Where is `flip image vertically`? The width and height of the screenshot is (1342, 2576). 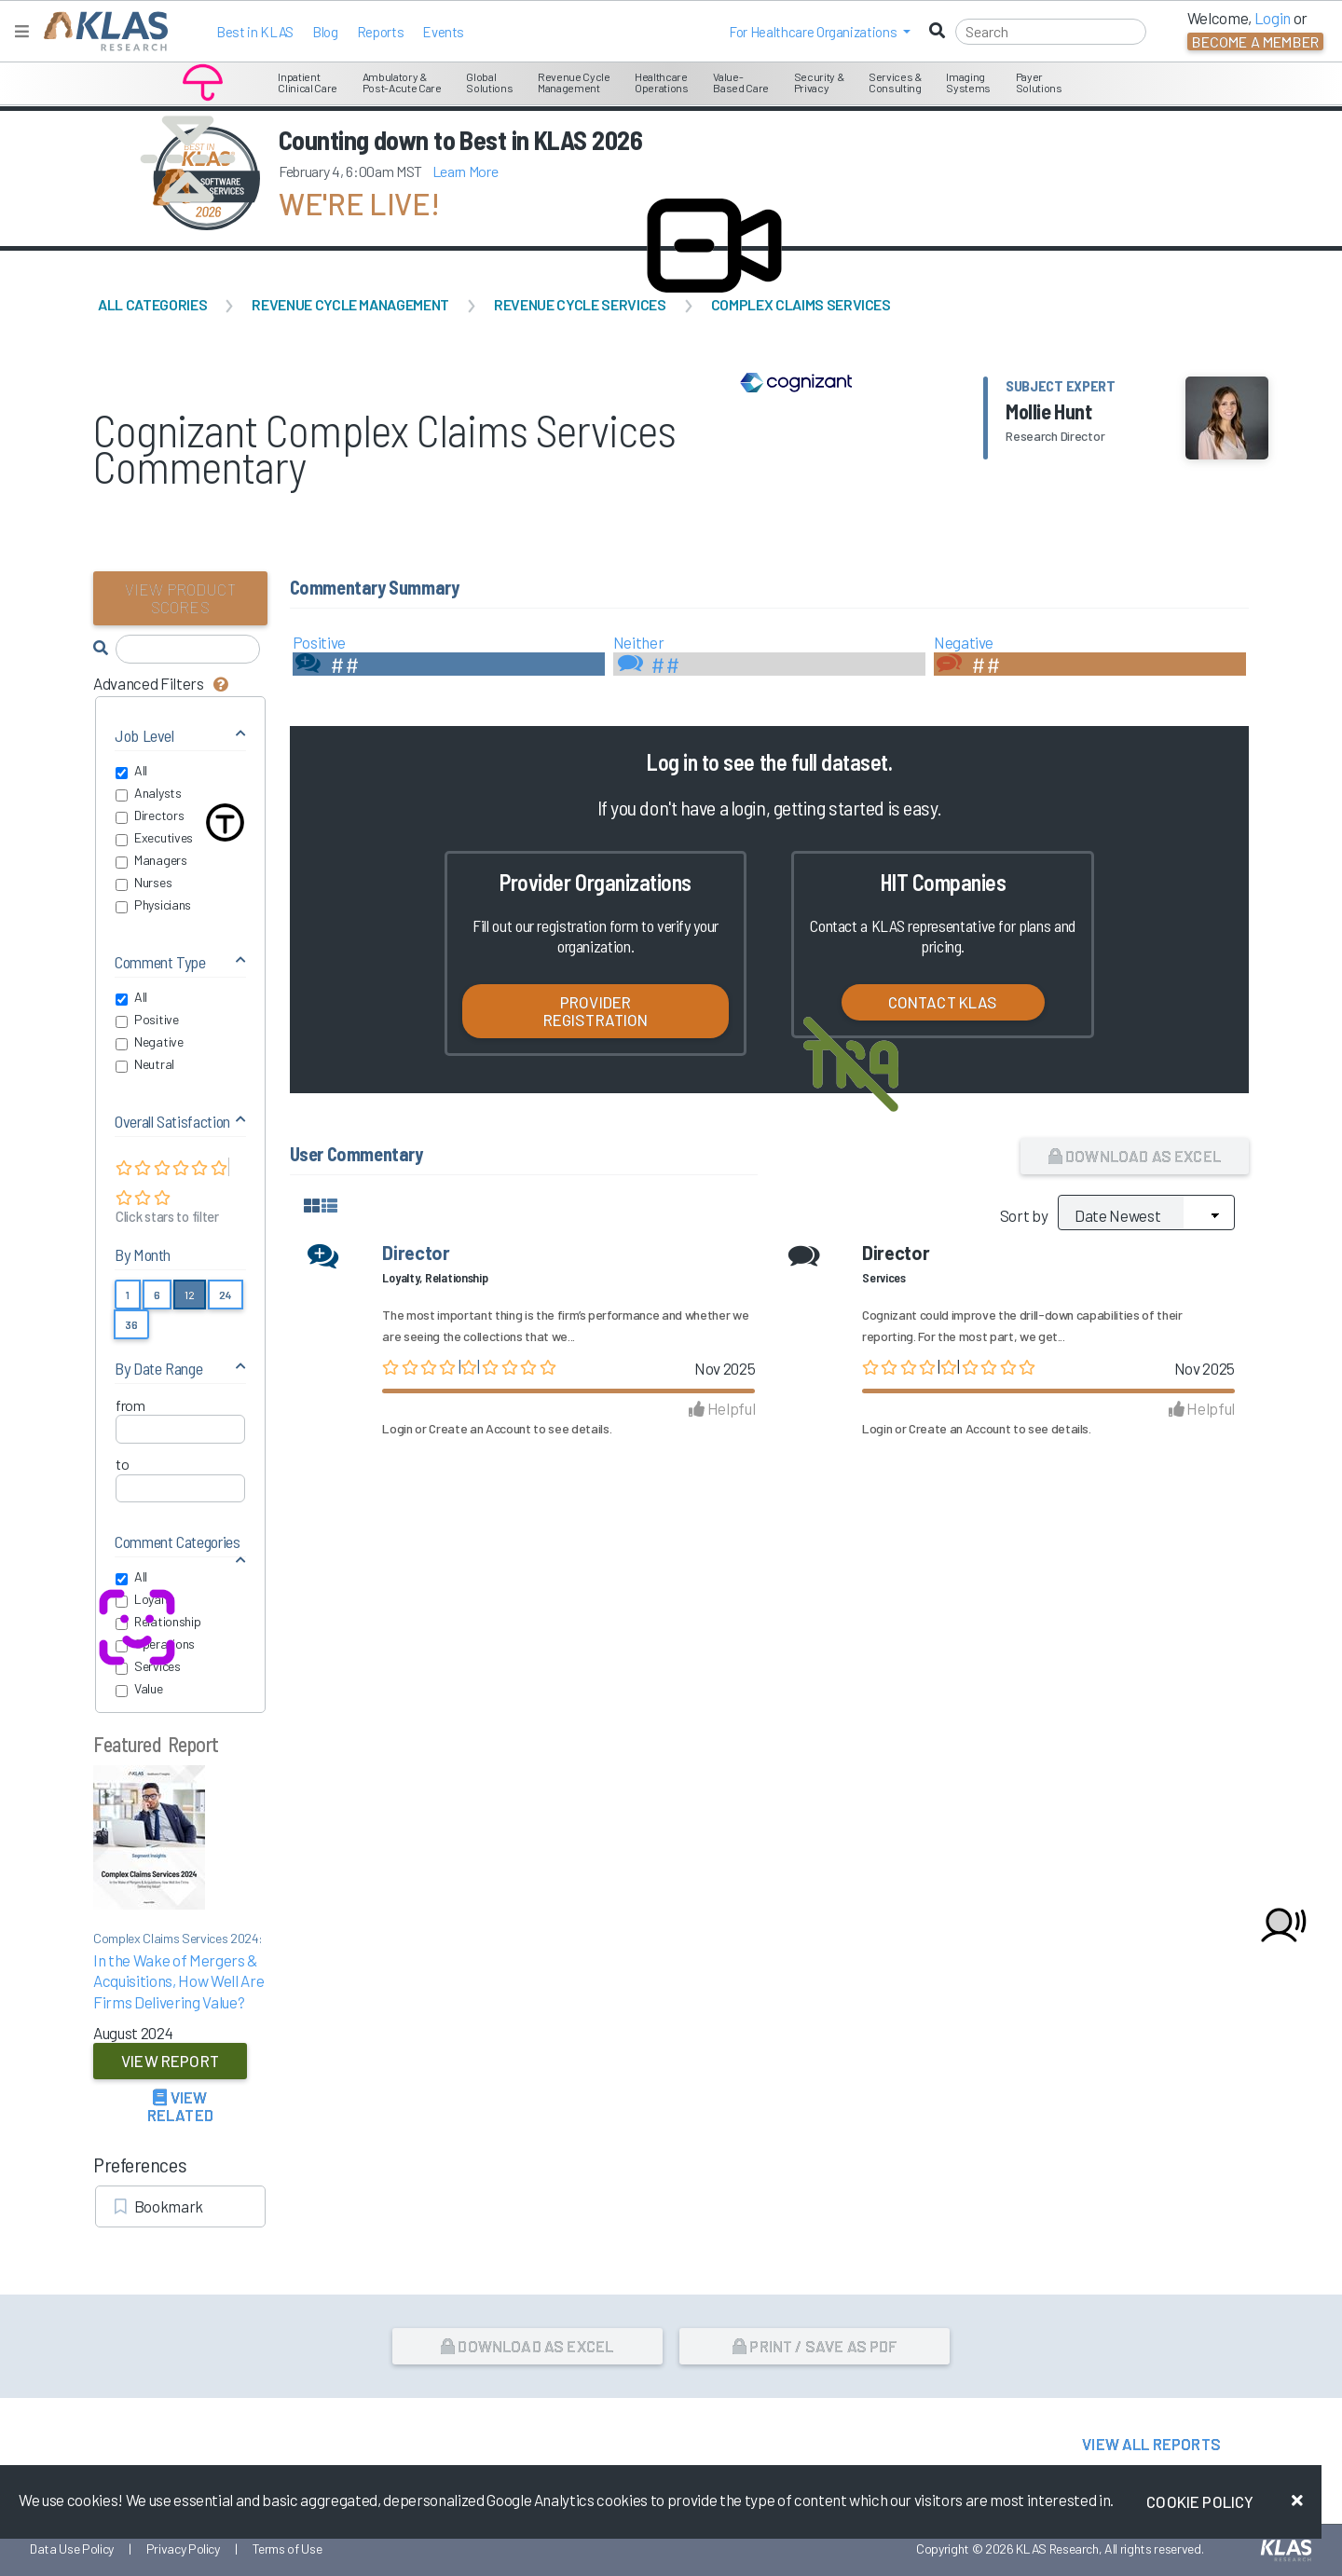
flip image vertically is located at coordinates (187, 158).